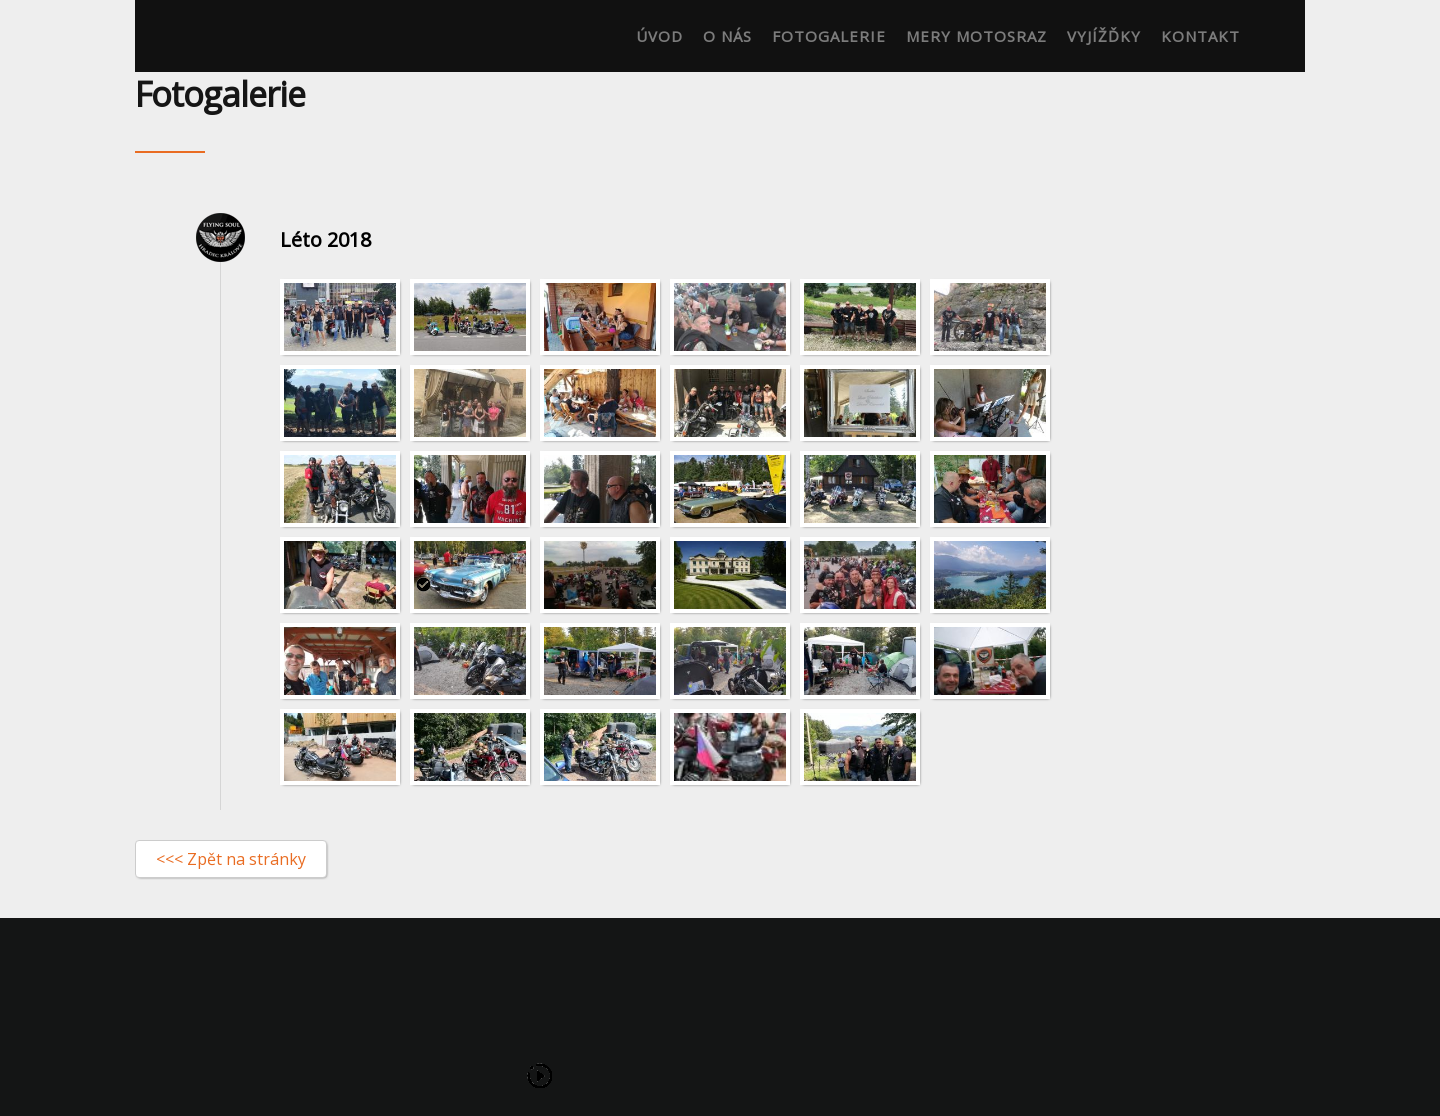  I want to click on motion photos feature is enabled, so click(540, 1076).